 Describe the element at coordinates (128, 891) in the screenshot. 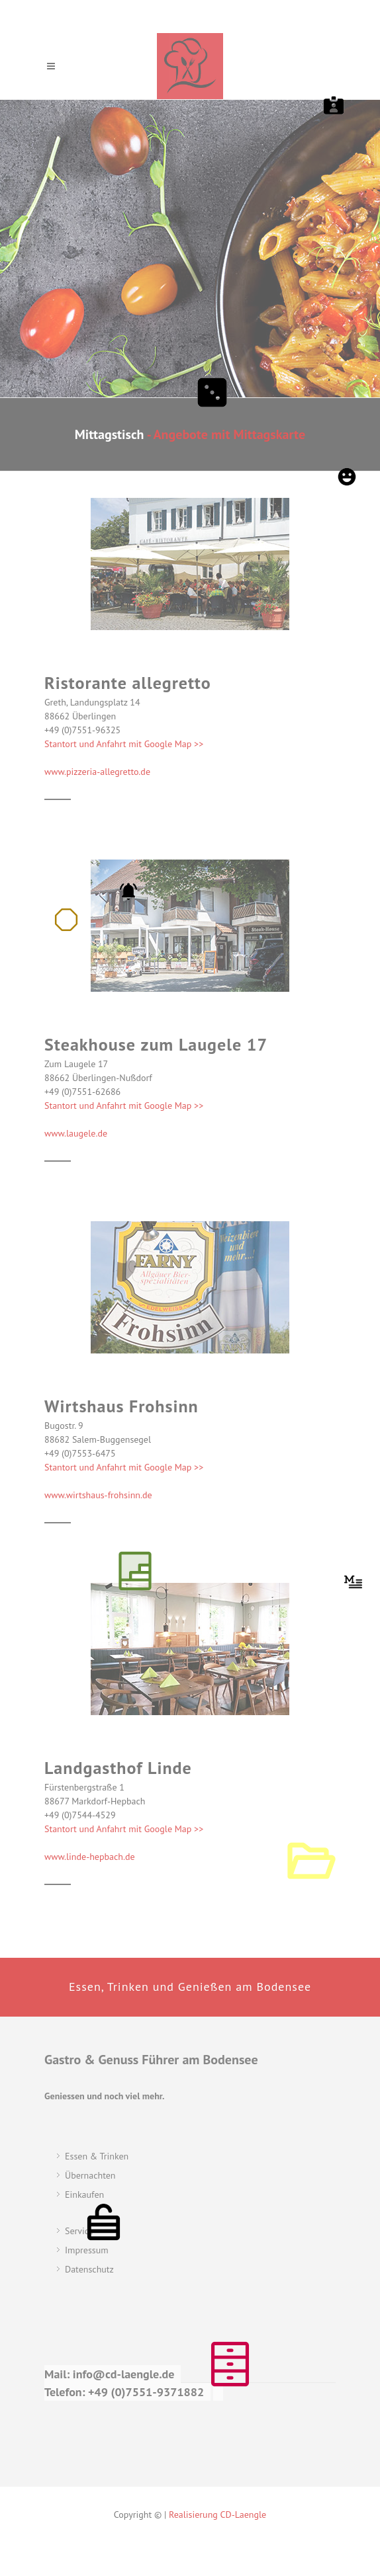

I see `indicates new or active notifications` at that location.